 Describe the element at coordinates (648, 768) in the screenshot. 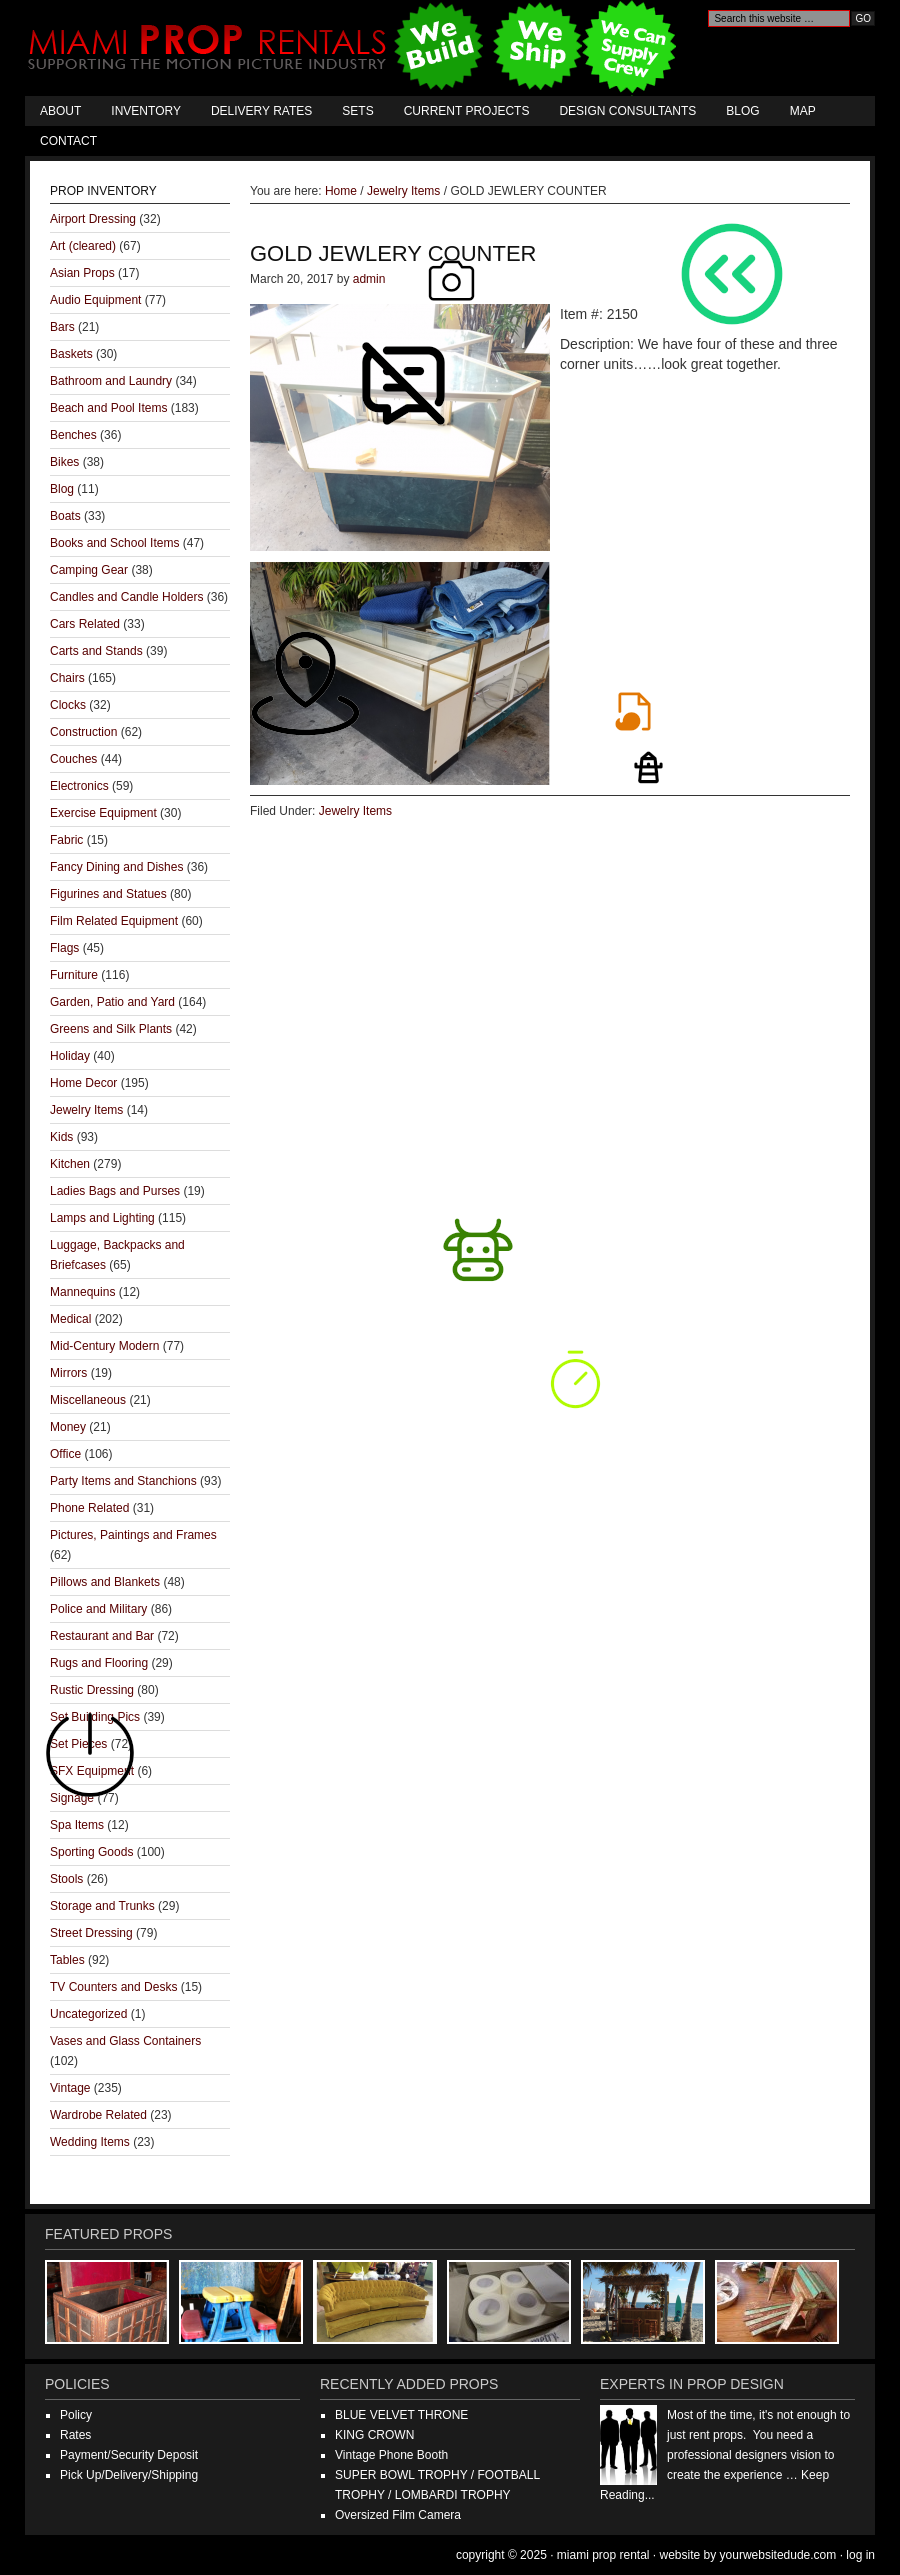

I see `access website accessibility or guidance features` at that location.